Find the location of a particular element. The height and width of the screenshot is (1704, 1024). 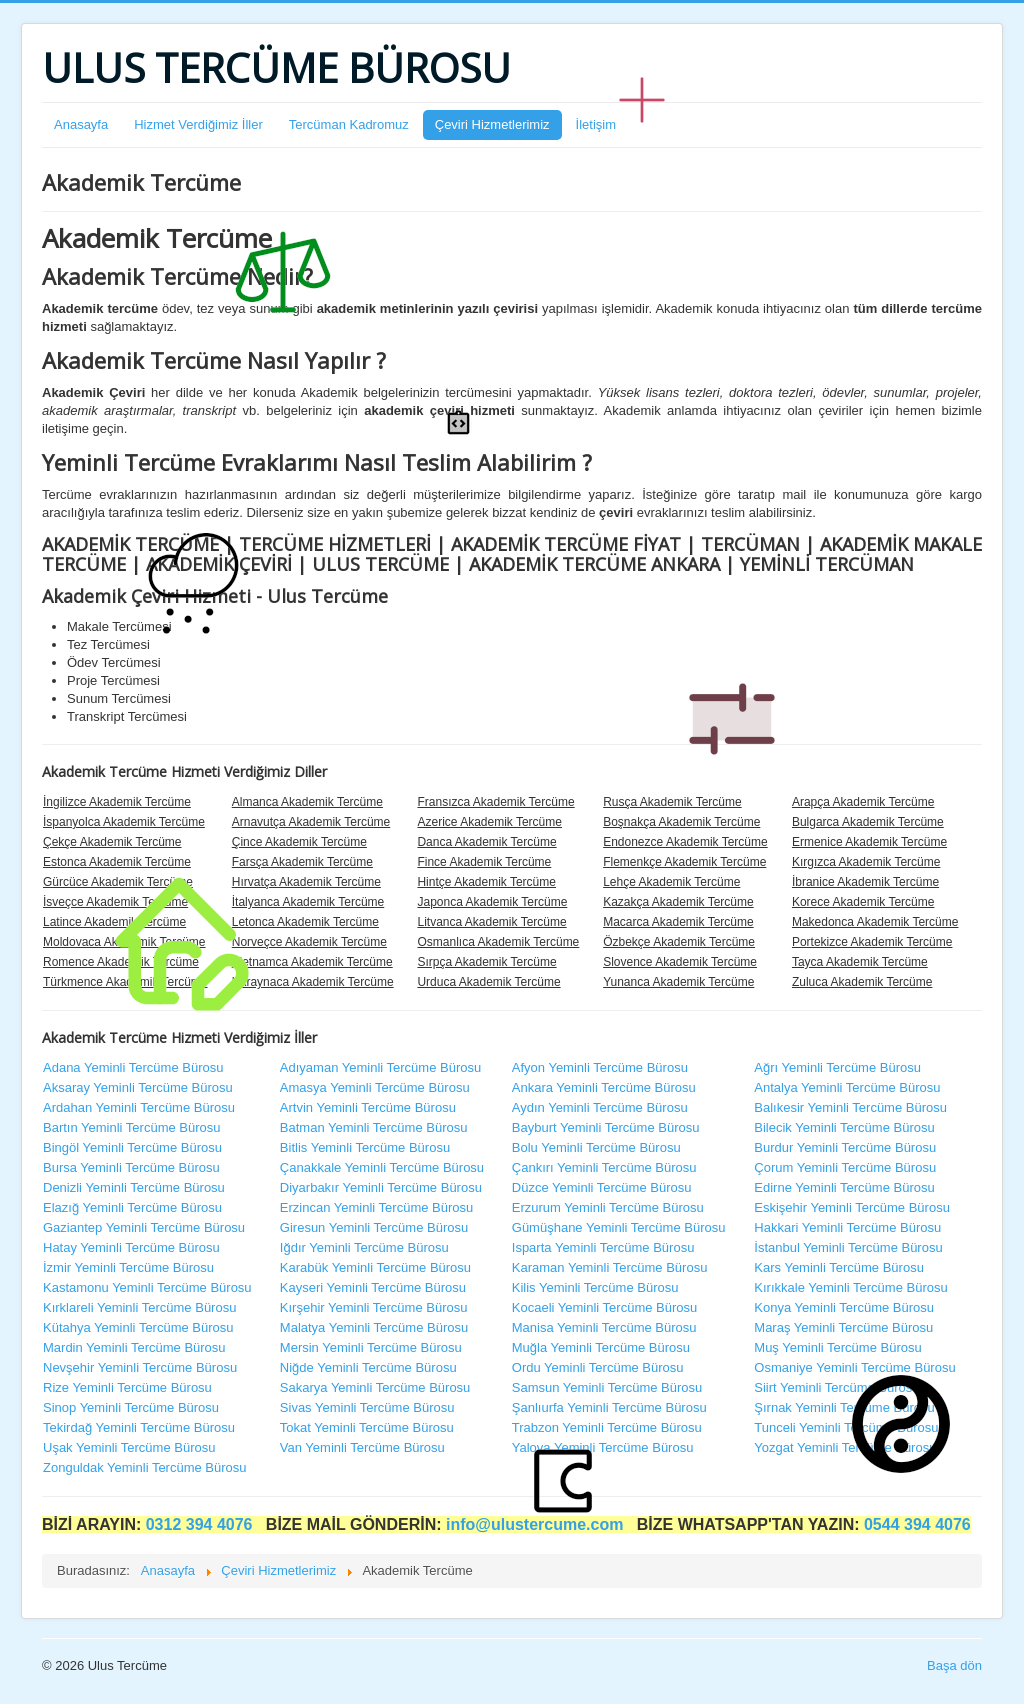

adjust settings or preferences is located at coordinates (732, 719).